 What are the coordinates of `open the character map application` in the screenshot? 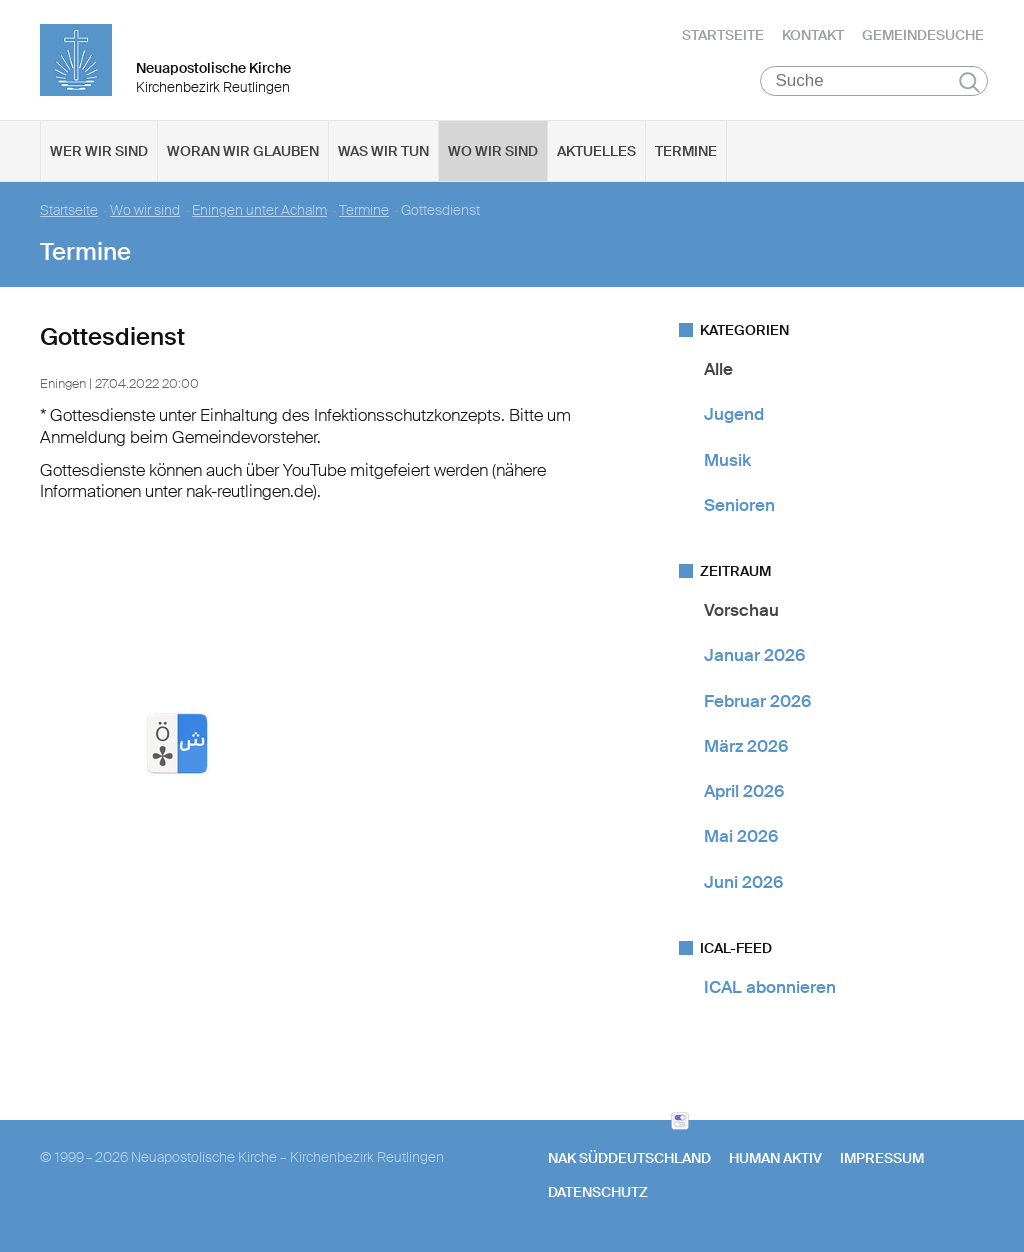 It's located at (177, 743).